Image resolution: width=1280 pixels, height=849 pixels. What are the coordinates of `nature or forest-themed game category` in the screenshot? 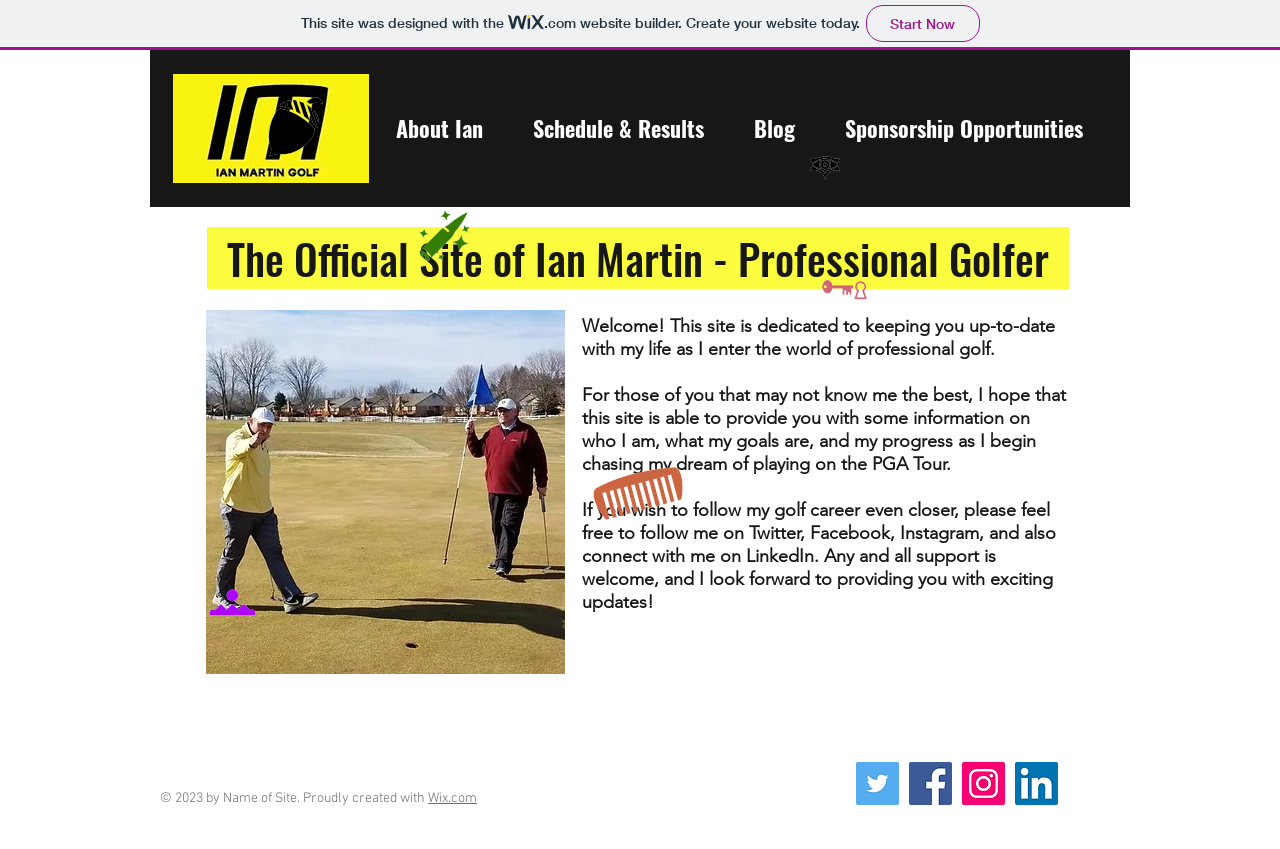 It's located at (295, 127).